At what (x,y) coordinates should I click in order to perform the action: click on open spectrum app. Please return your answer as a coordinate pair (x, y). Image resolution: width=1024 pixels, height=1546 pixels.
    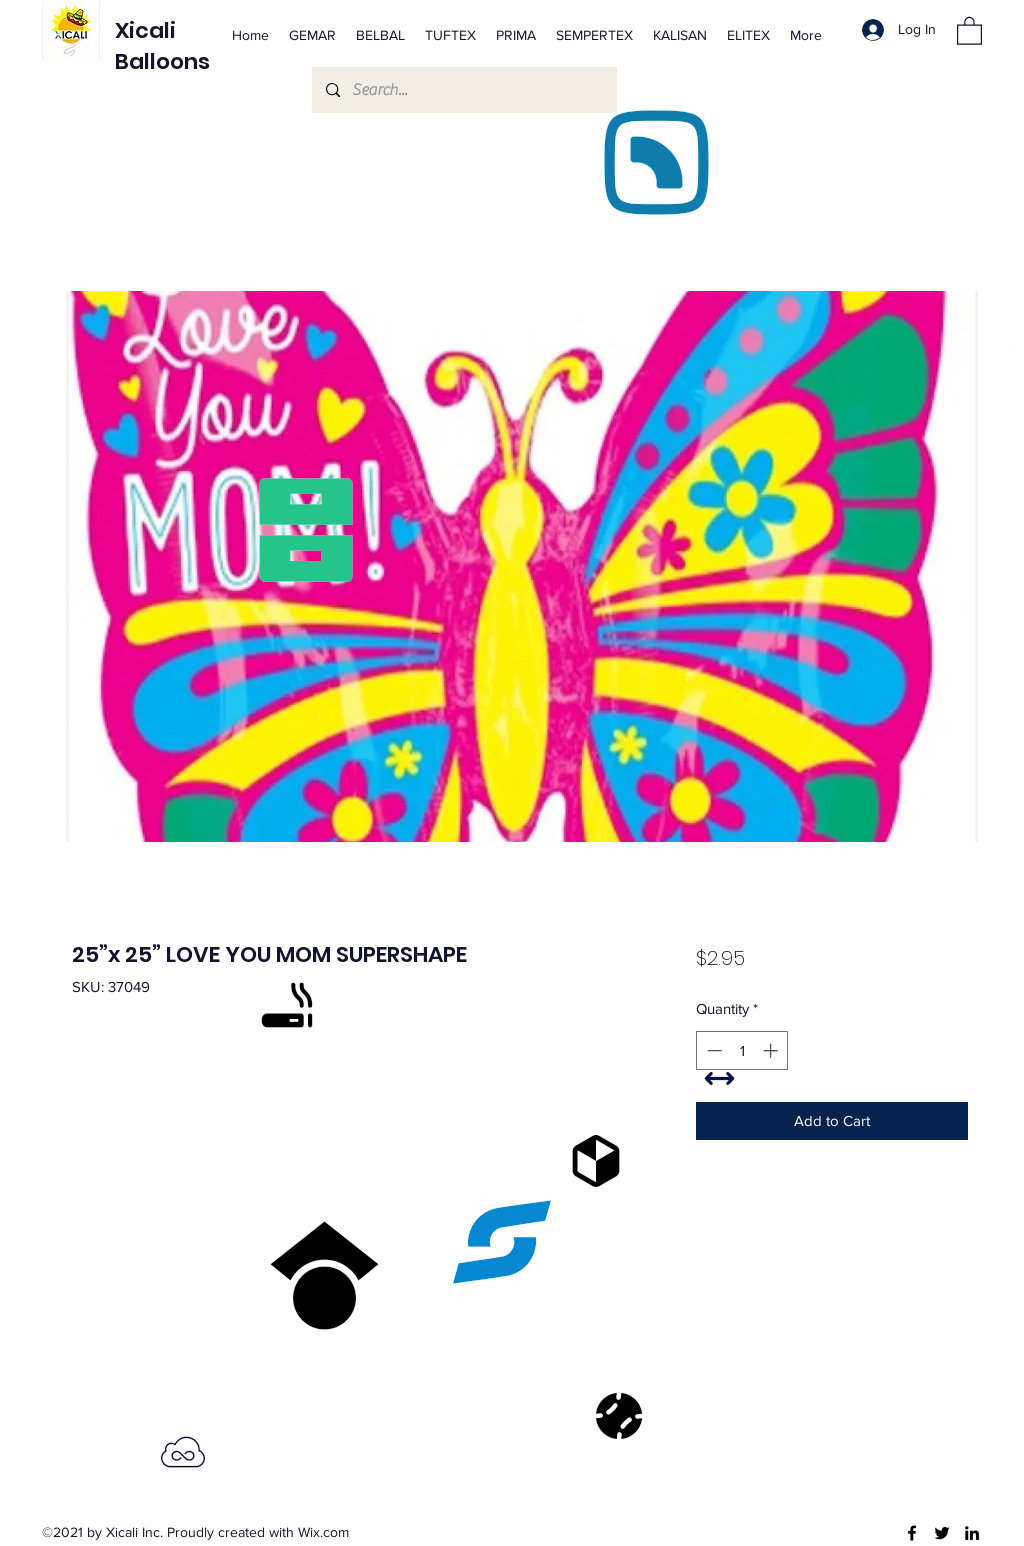
    Looking at the image, I should click on (656, 162).